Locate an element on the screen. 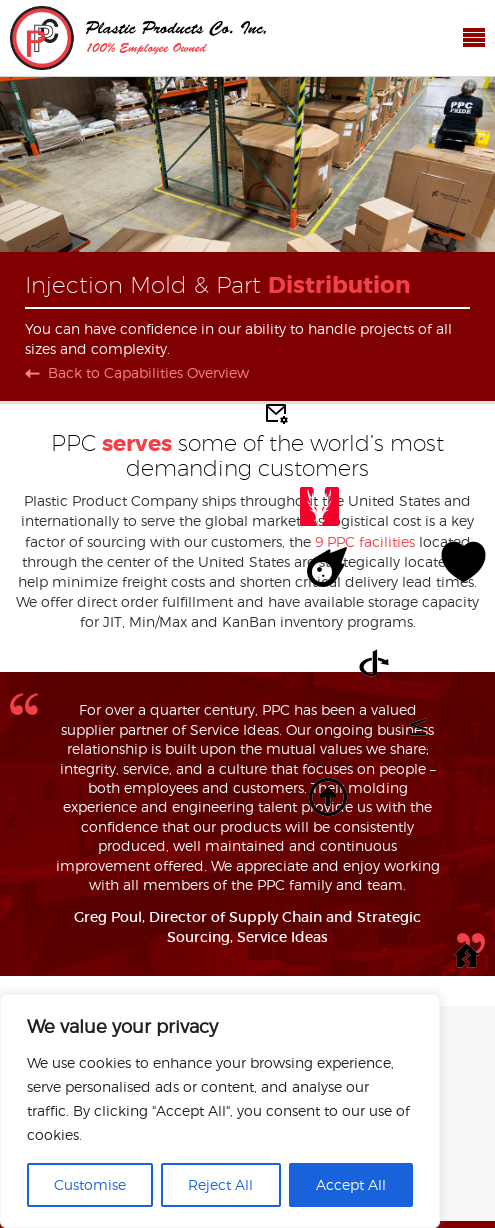 The height and width of the screenshot is (1228, 495). scroll to top of page is located at coordinates (328, 797).